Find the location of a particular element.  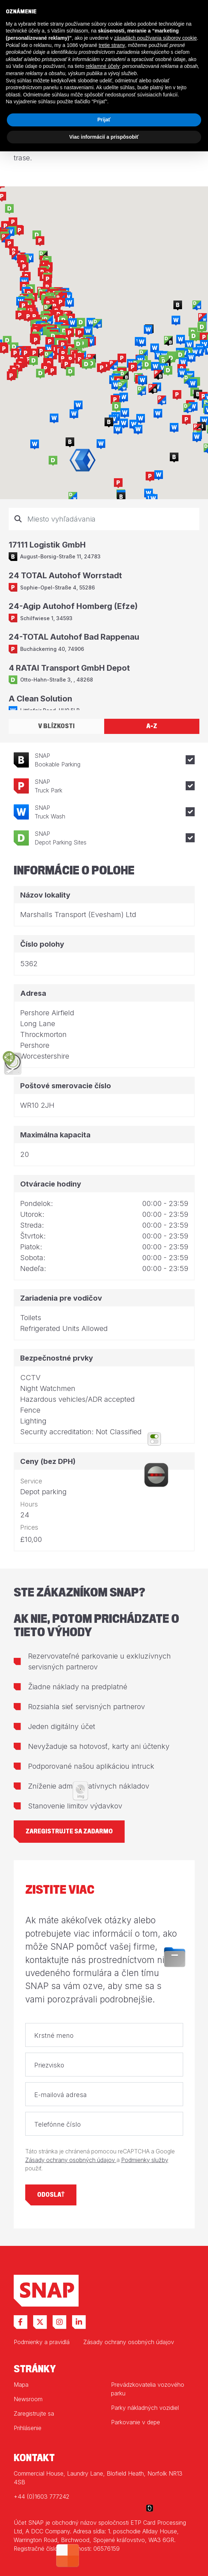

switch to the top-left workspace is located at coordinates (67, 2555).